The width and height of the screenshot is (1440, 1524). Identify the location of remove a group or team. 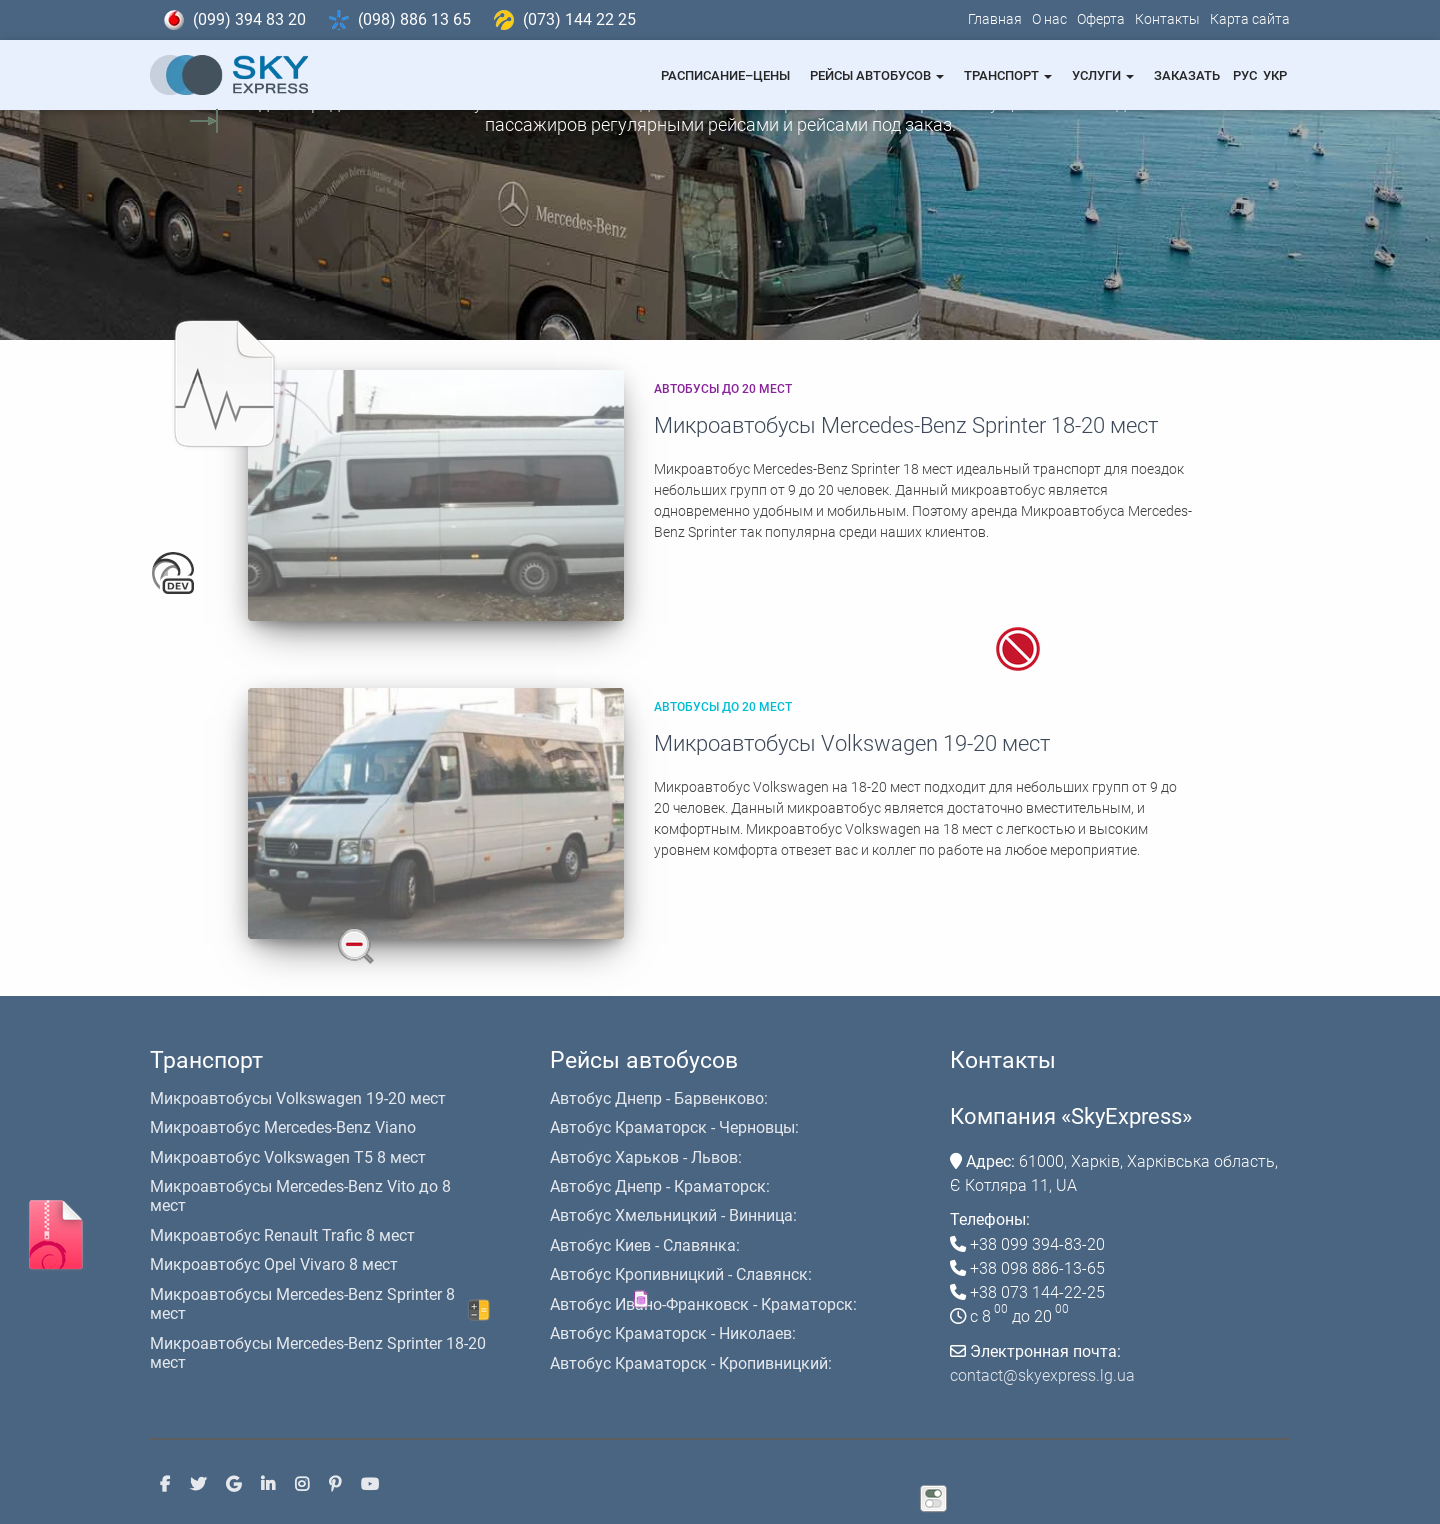
(1018, 649).